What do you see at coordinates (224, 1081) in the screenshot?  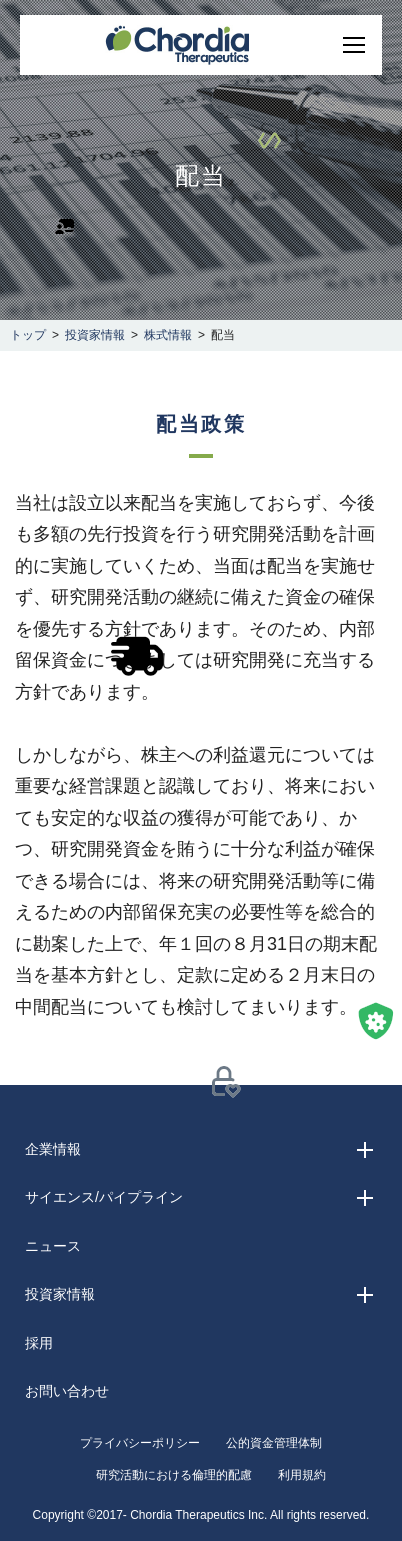 I see `protect or secure your favorites` at bounding box center [224, 1081].